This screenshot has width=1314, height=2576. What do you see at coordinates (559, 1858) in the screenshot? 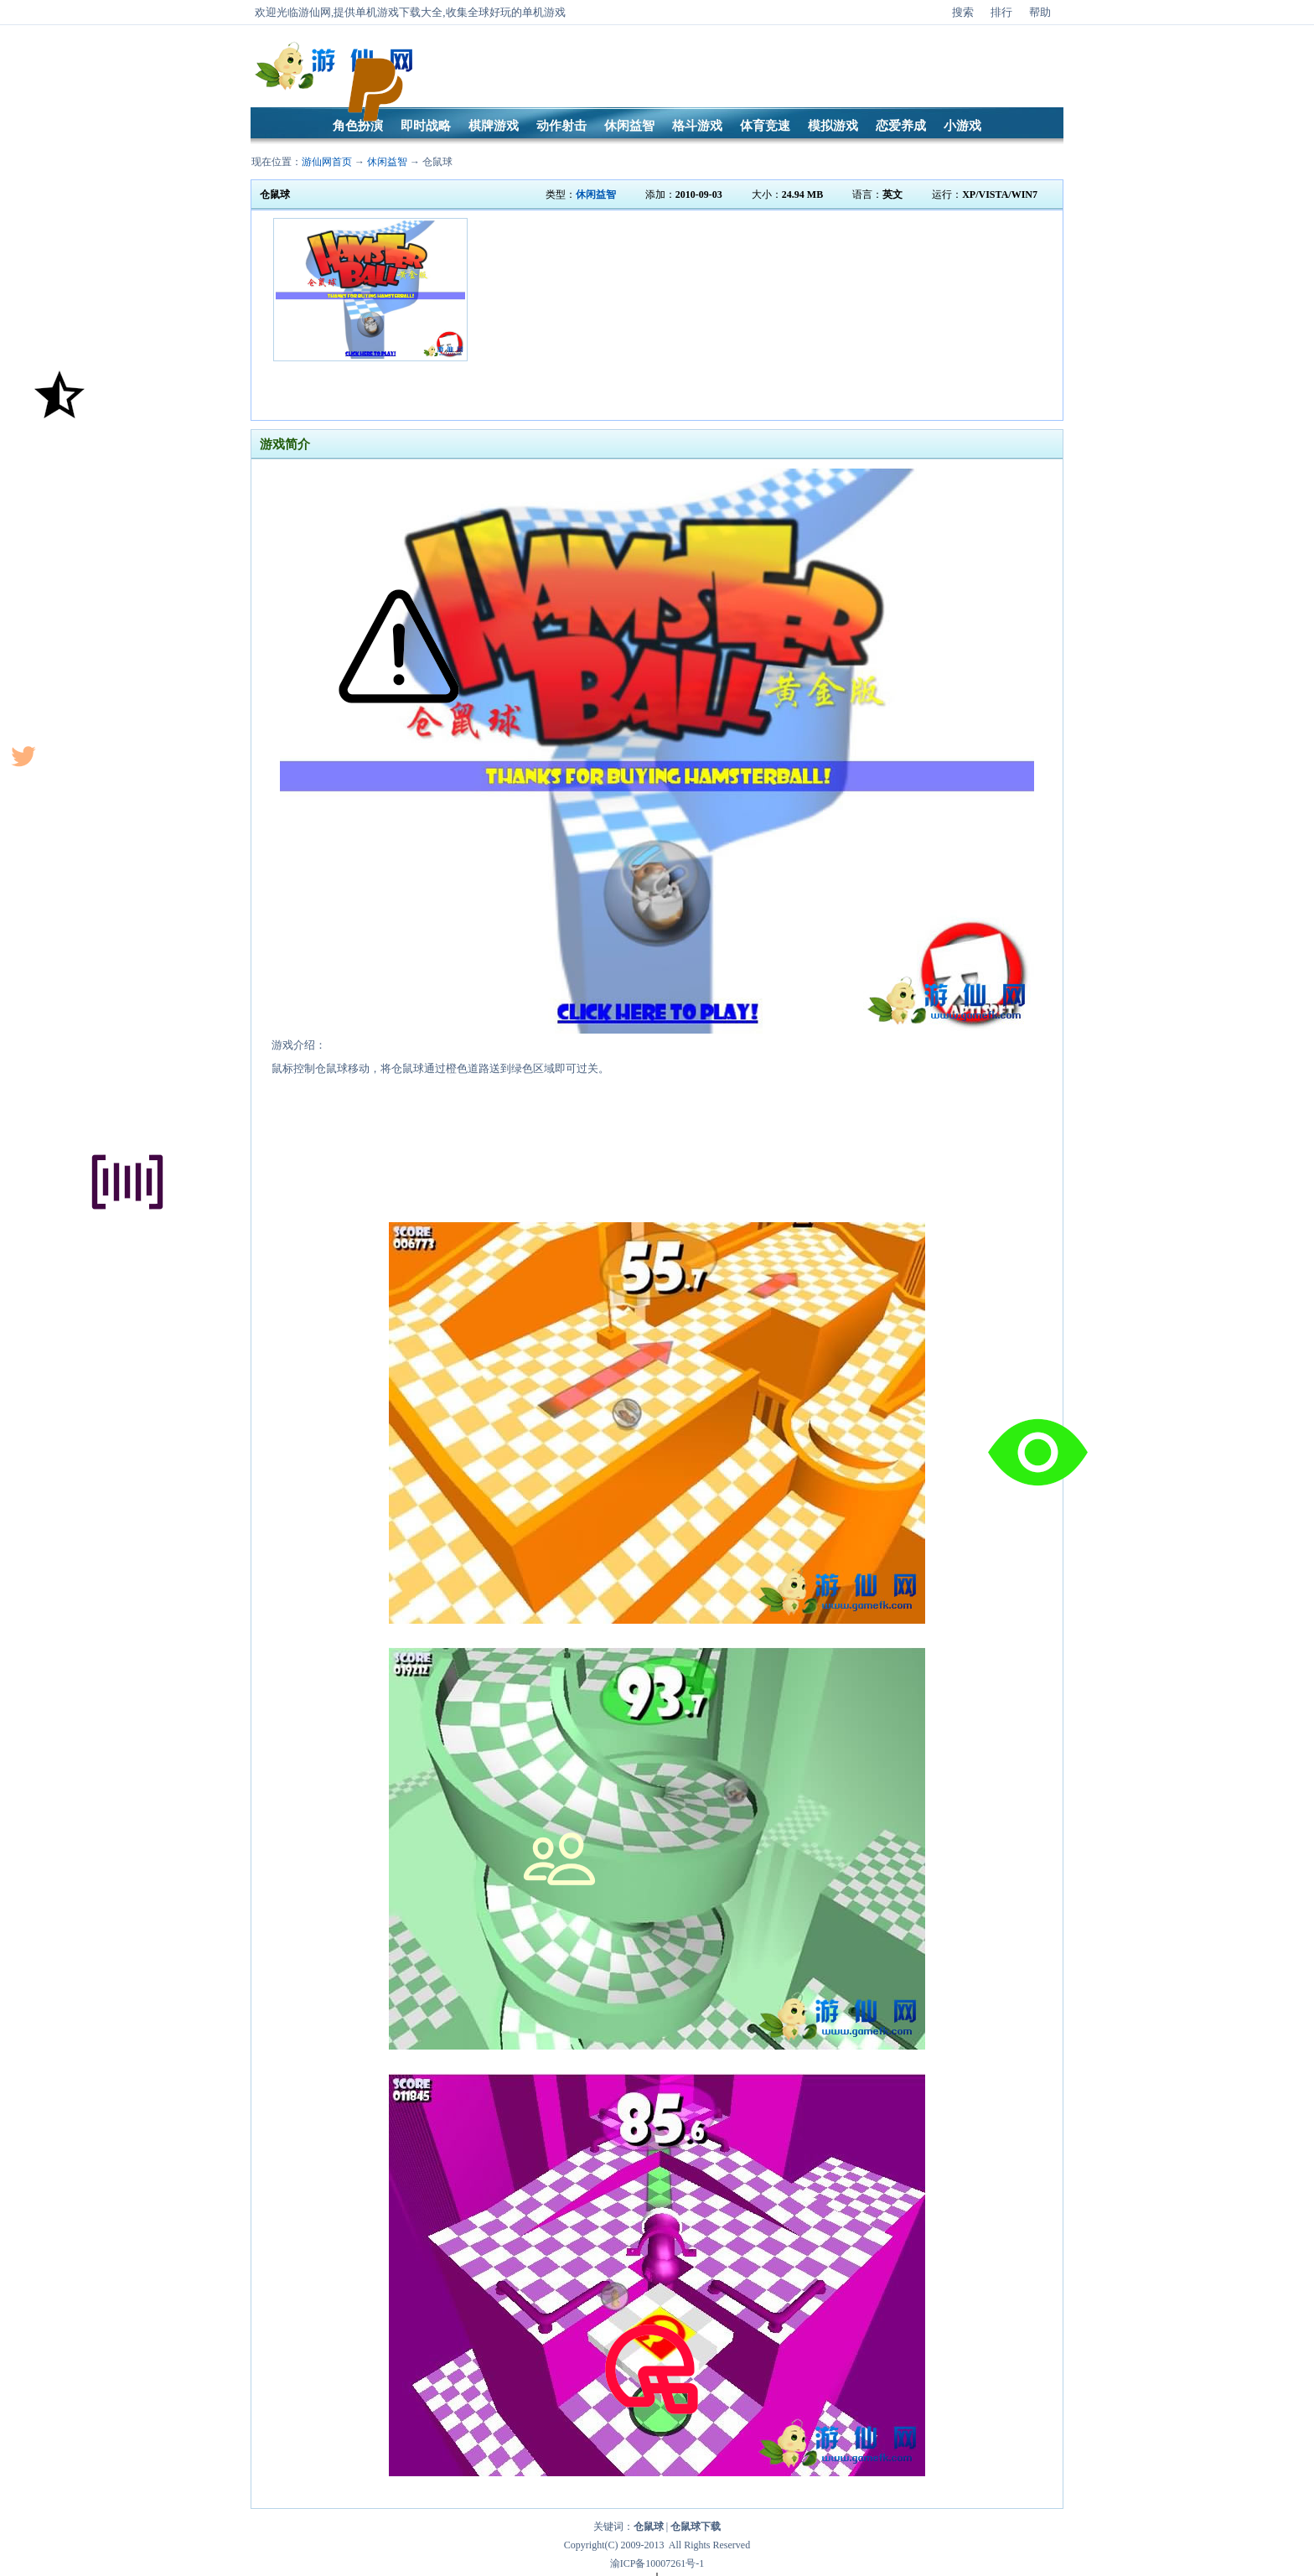
I see `view contacts or friends list` at bounding box center [559, 1858].